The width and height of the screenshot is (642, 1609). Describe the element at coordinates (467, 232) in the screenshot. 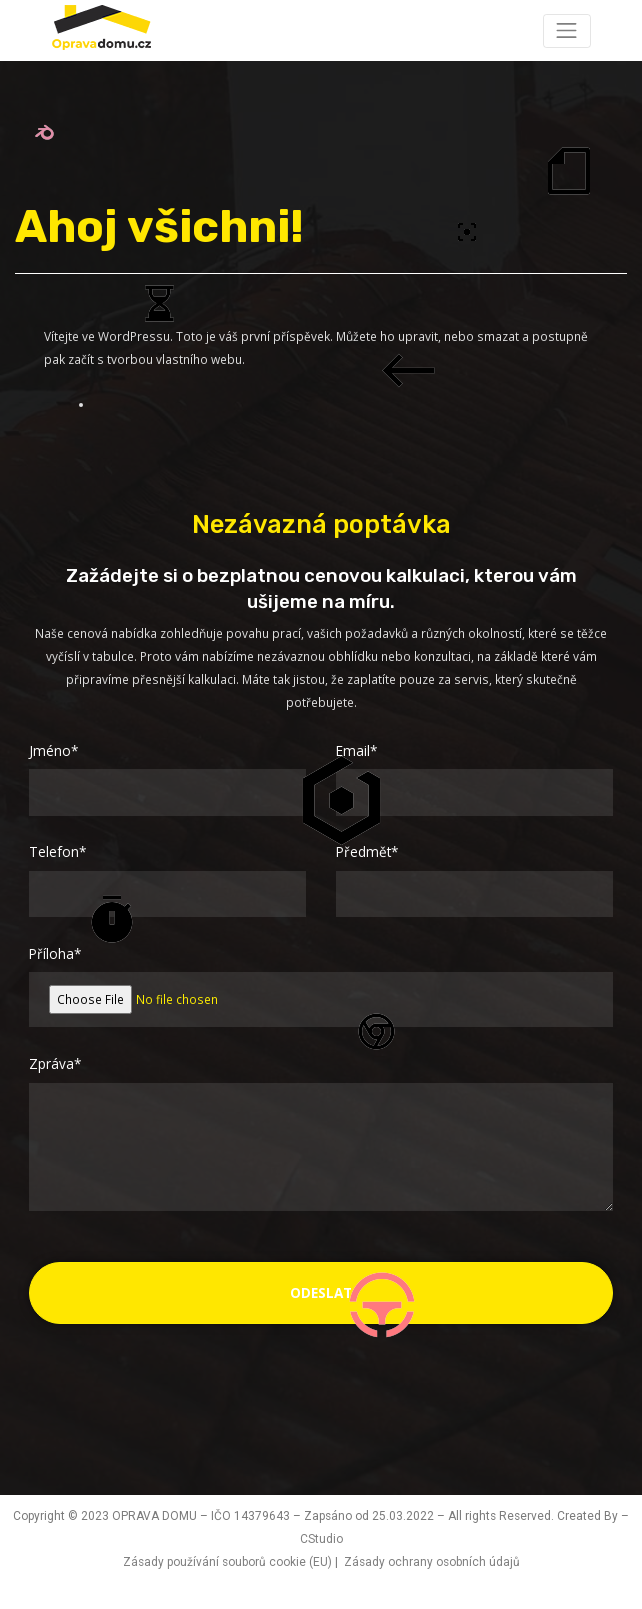

I see `enable focus mode to minimize distractions` at that location.